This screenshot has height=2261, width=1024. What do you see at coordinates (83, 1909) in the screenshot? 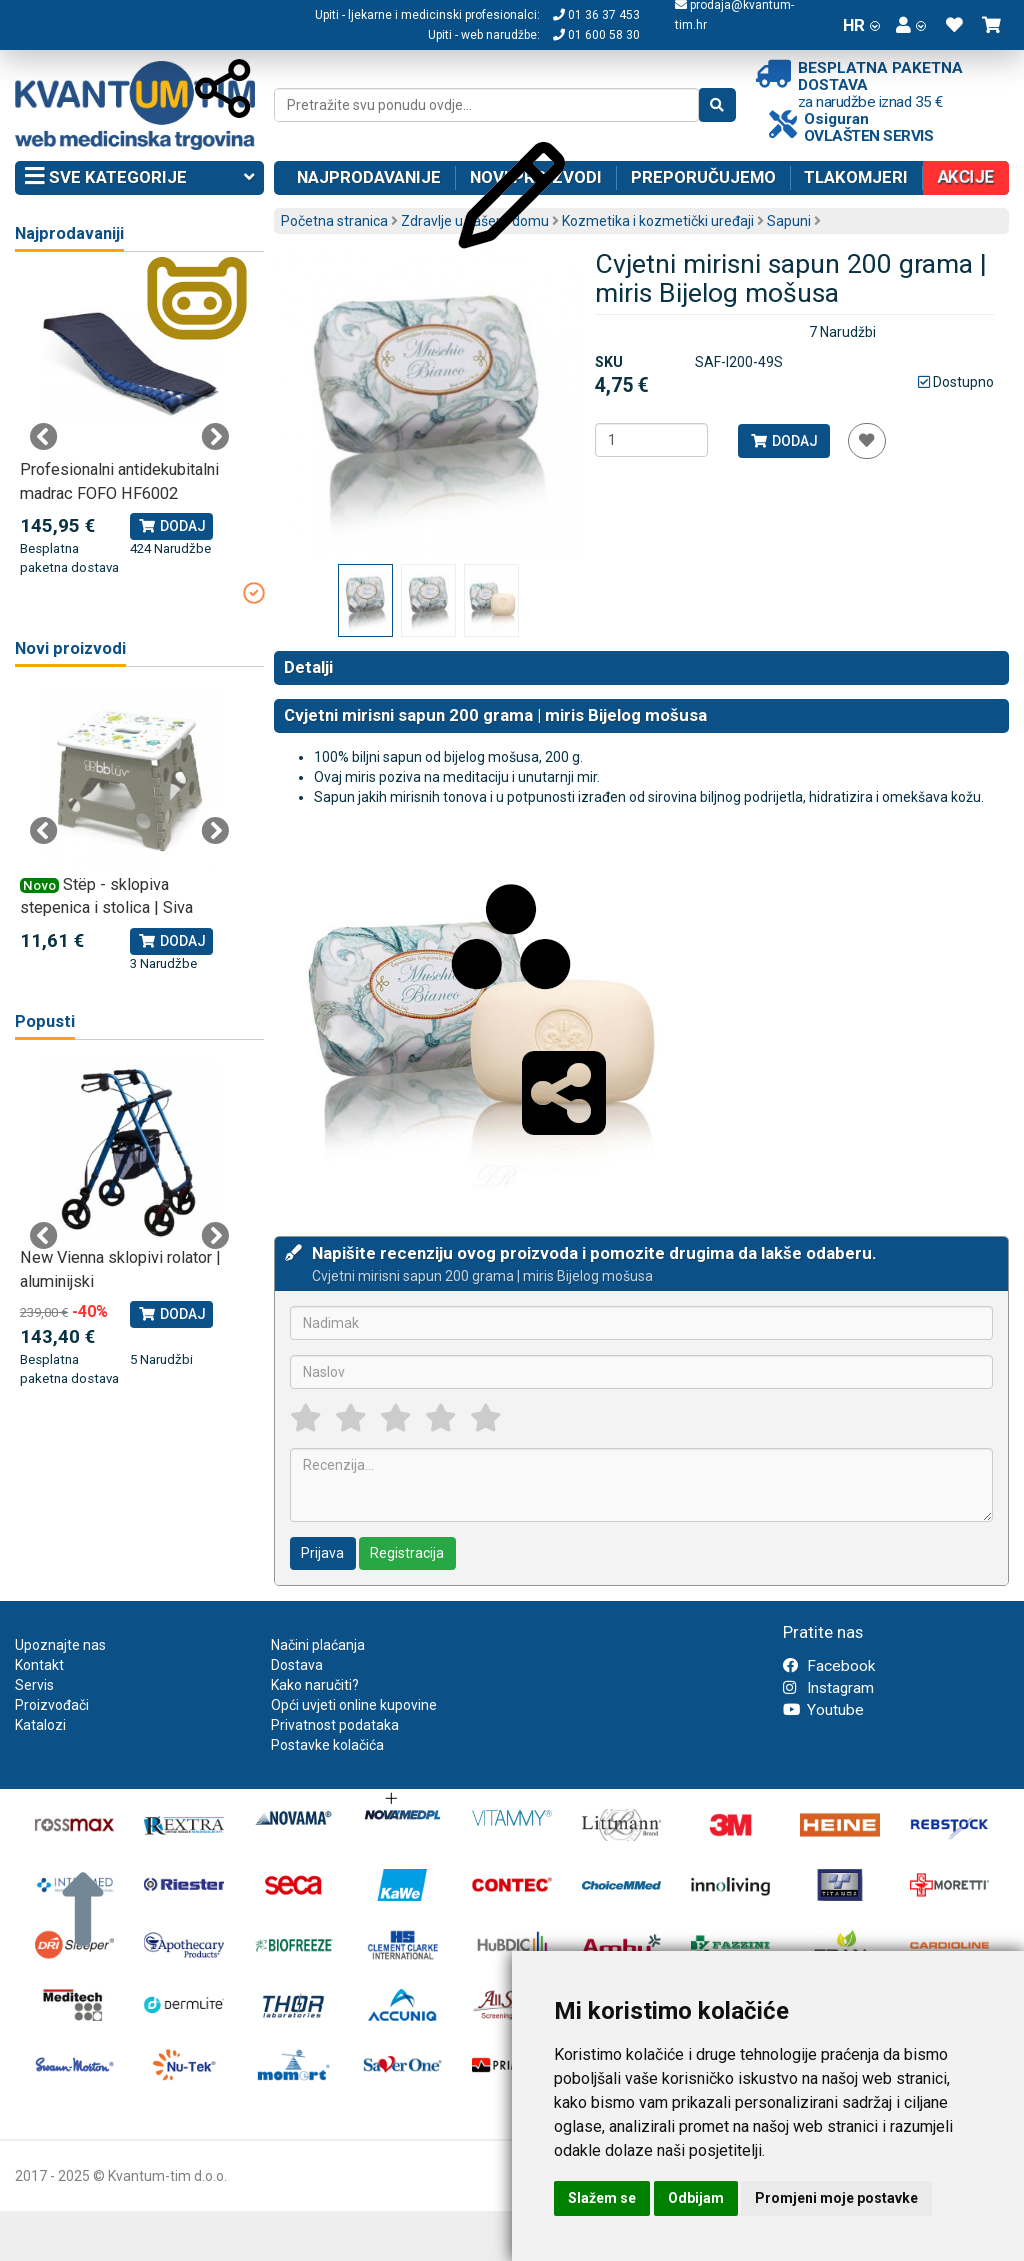
I see `scroll to top of page` at bounding box center [83, 1909].